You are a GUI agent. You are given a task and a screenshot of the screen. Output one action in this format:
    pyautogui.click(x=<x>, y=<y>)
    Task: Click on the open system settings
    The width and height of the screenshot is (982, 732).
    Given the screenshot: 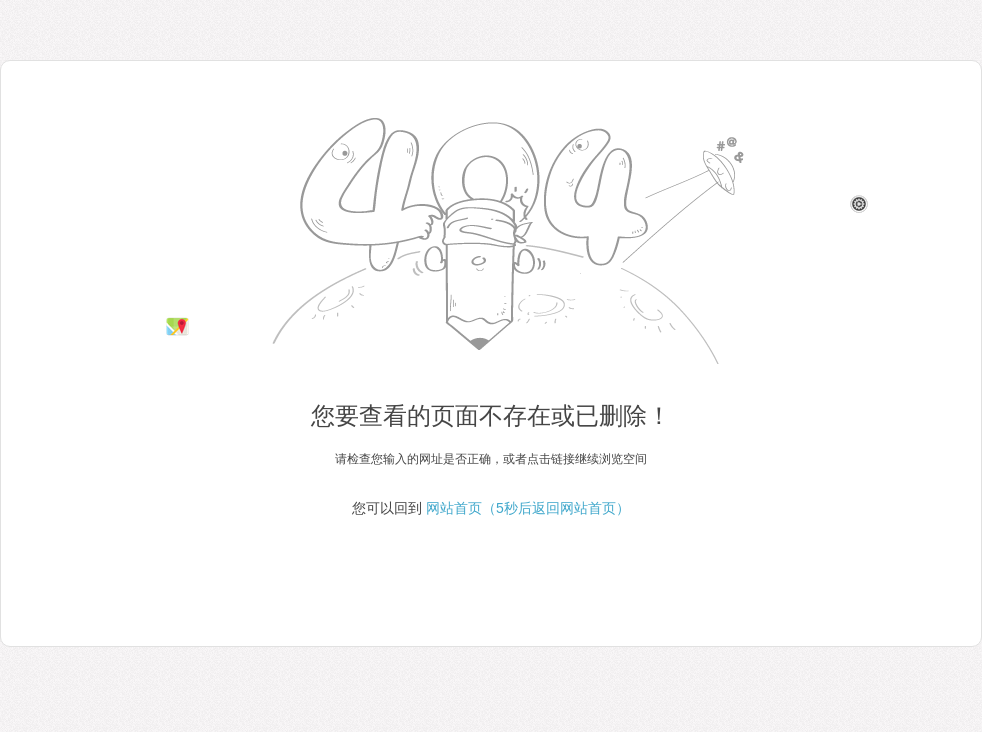 What is the action you would take?
    pyautogui.click(x=859, y=204)
    